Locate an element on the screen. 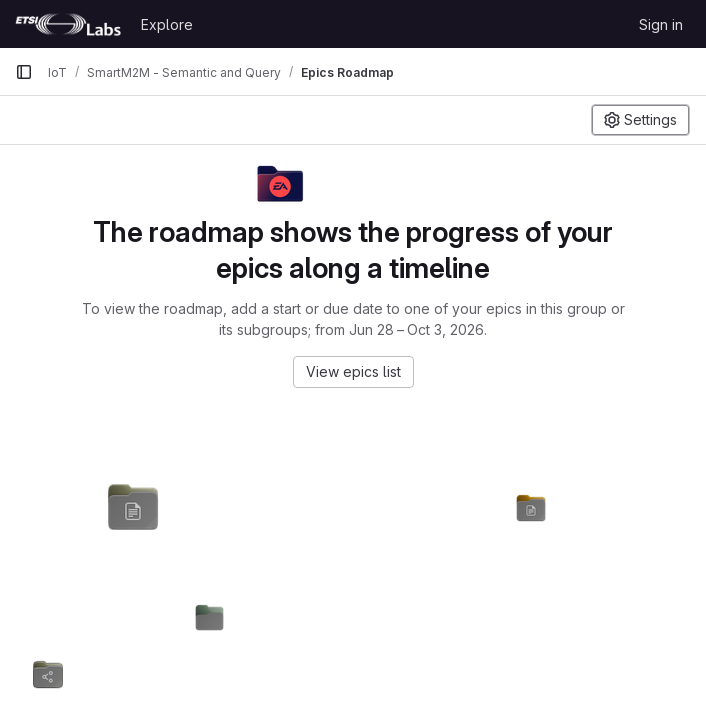 Image resolution: width=706 pixels, height=720 pixels. an open folder ready to display its contents is located at coordinates (209, 617).